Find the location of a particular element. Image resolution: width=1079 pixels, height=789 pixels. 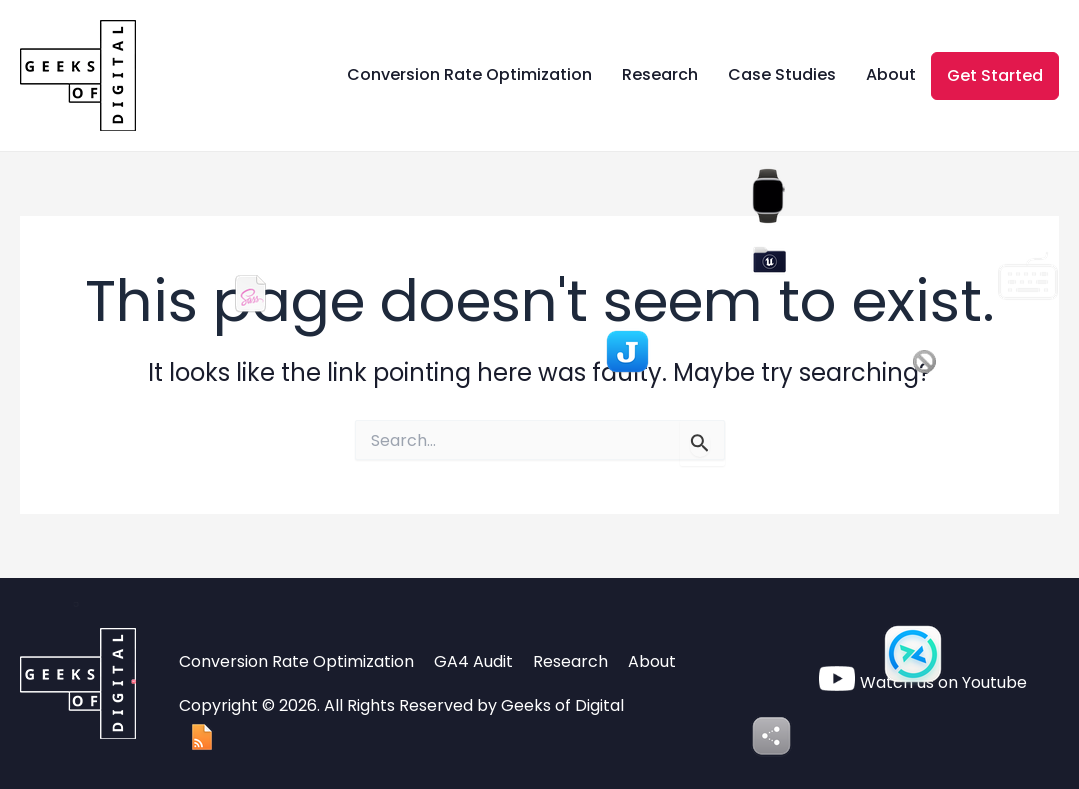

indicates a sass stylesheet file is located at coordinates (250, 293).